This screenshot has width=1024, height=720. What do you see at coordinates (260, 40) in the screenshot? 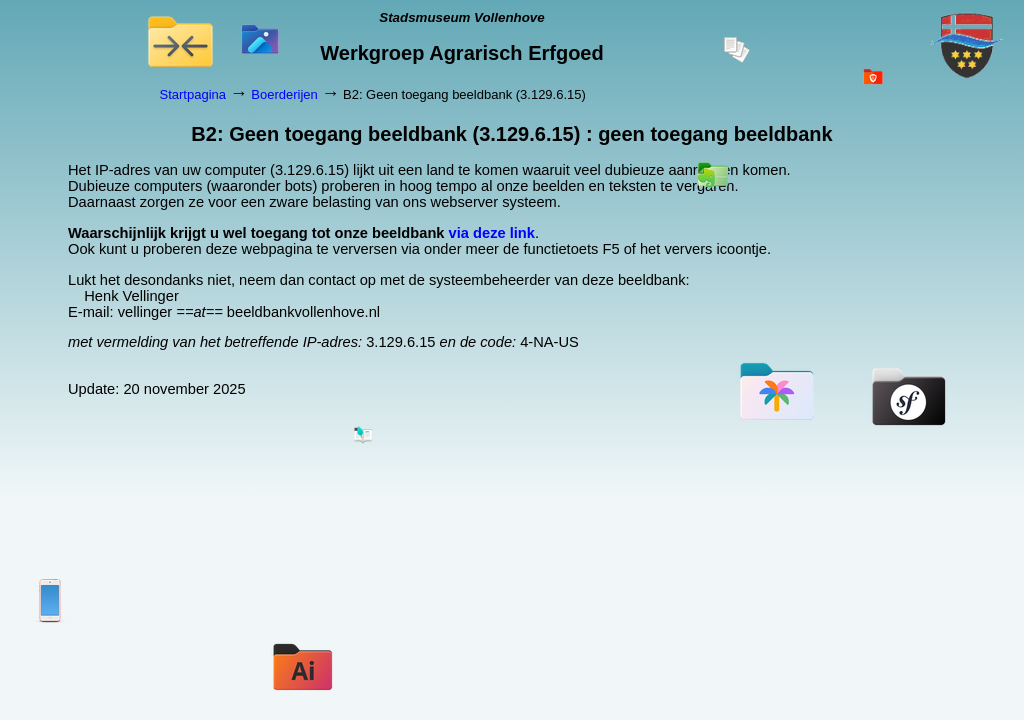
I see `open pictures folder` at bounding box center [260, 40].